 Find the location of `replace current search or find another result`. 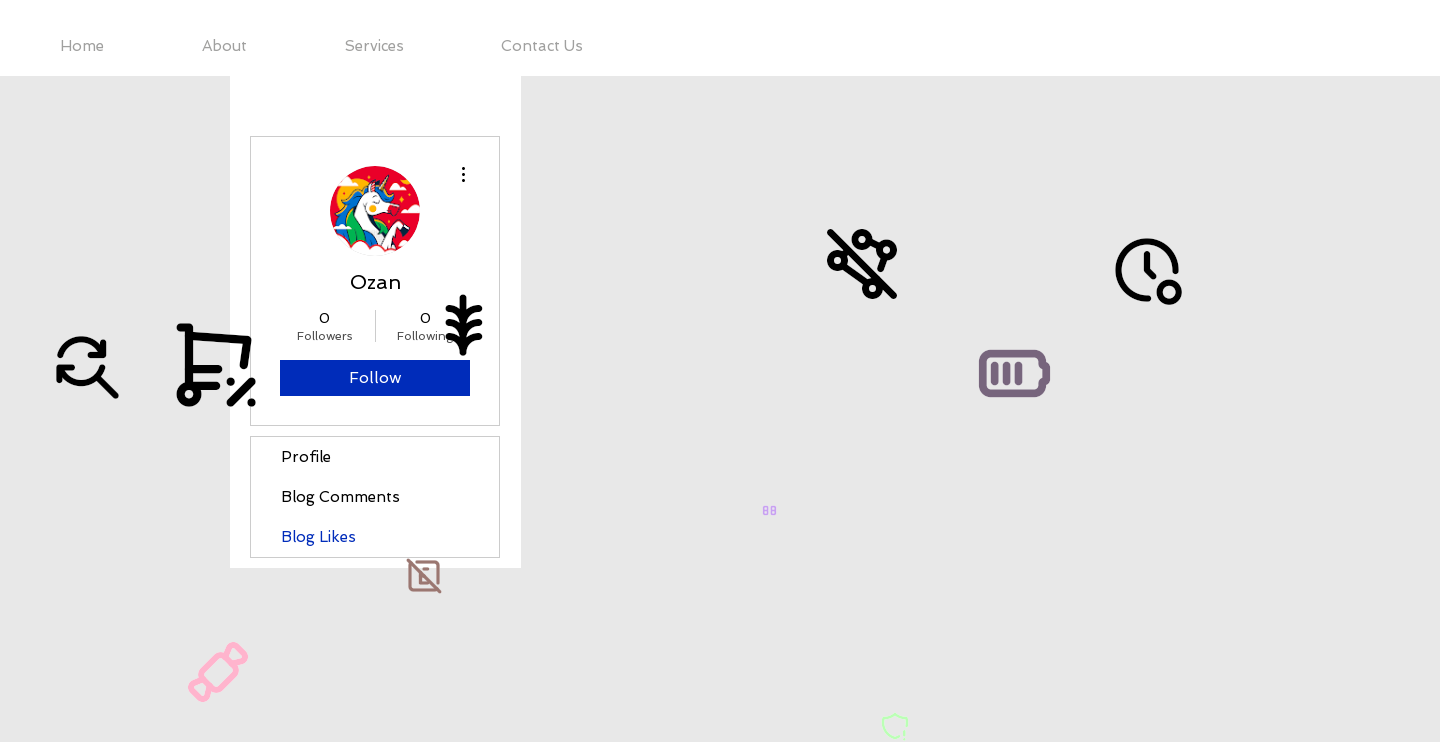

replace current search or find another result is located at coordinates (87, 367).